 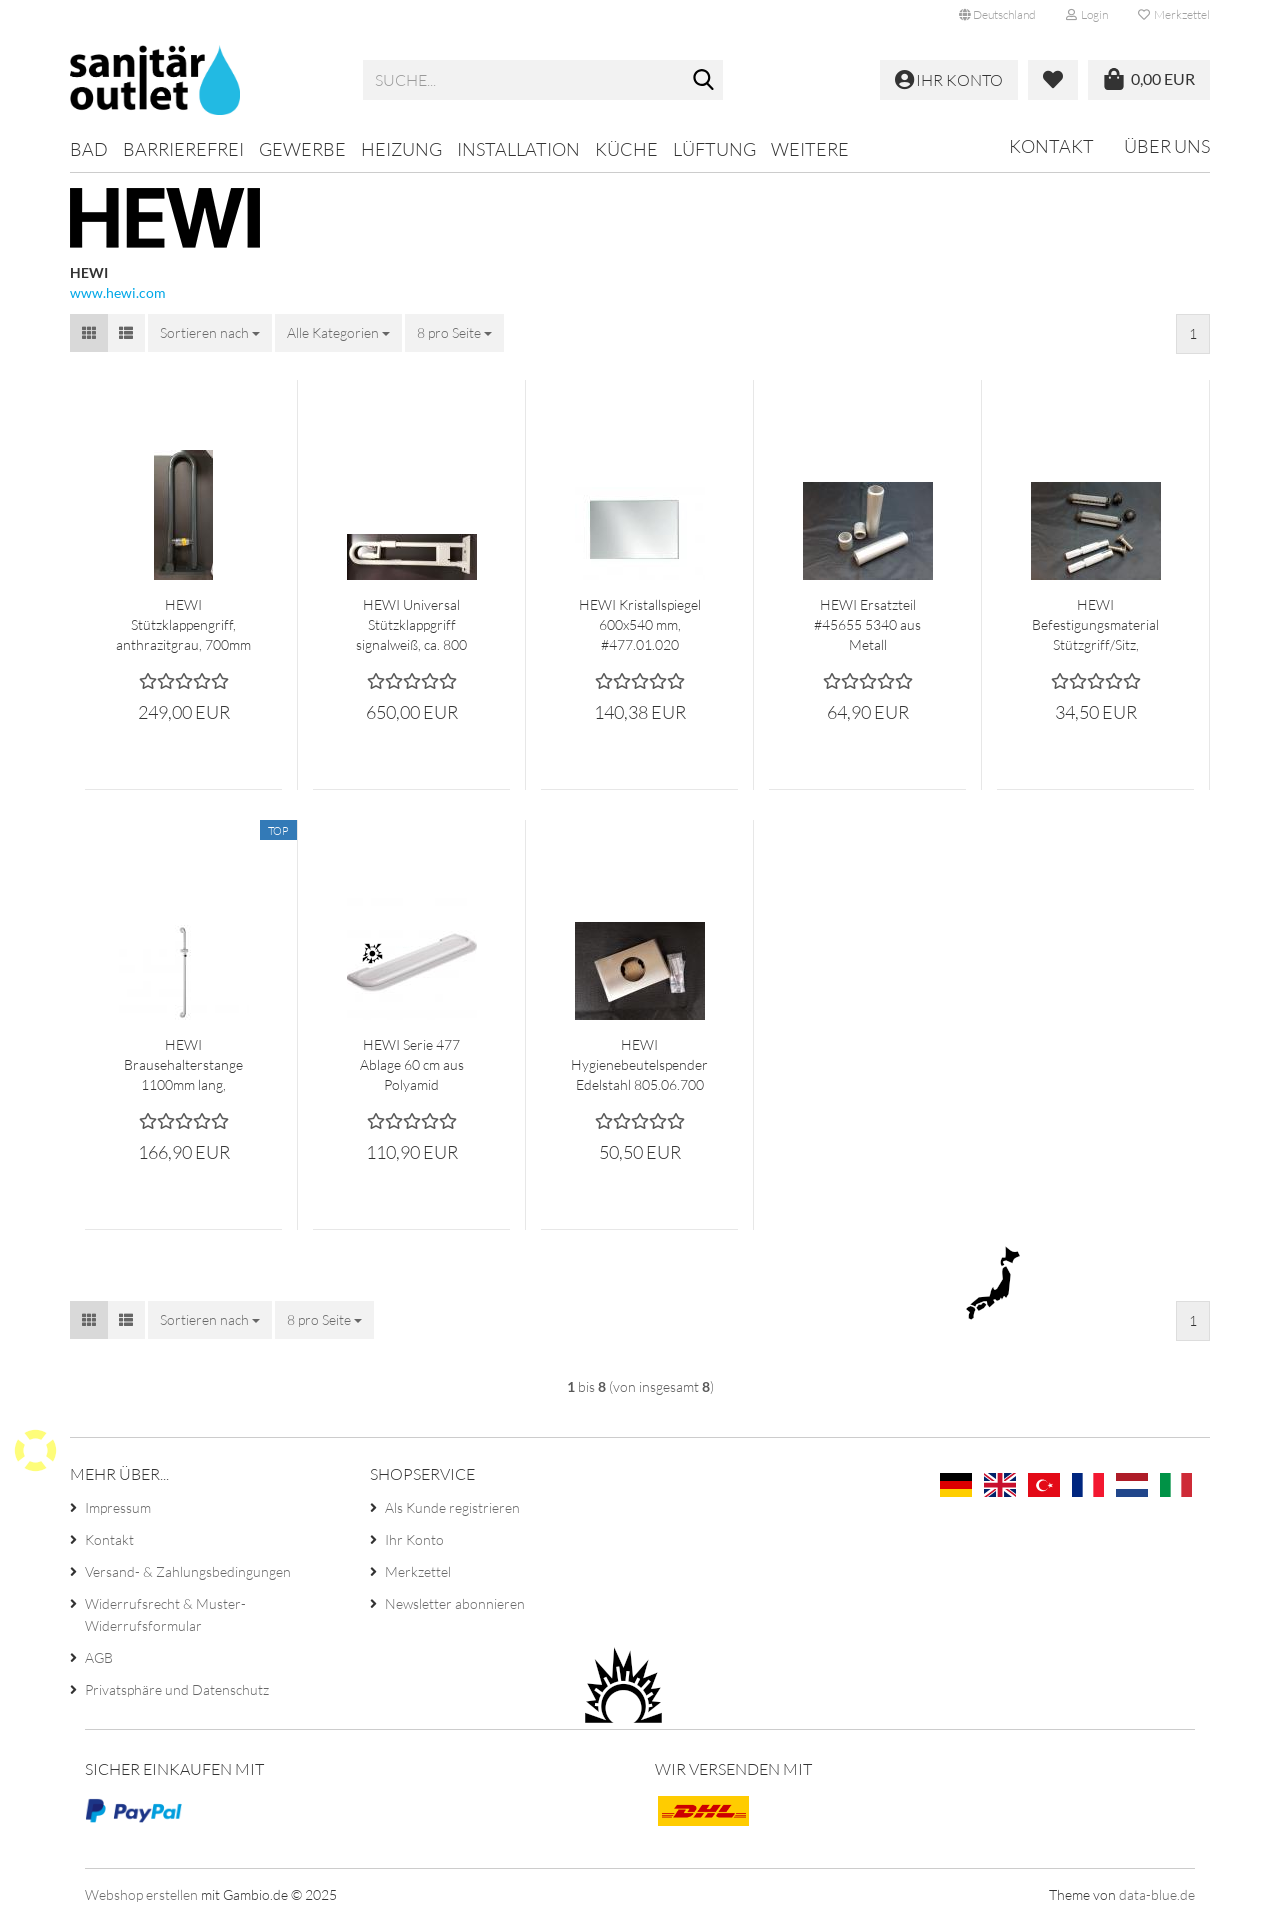 What do you see at coordinates (35, 1450) in the screenshot?
I see `access help or support center` at bounding box center [35, 1450].